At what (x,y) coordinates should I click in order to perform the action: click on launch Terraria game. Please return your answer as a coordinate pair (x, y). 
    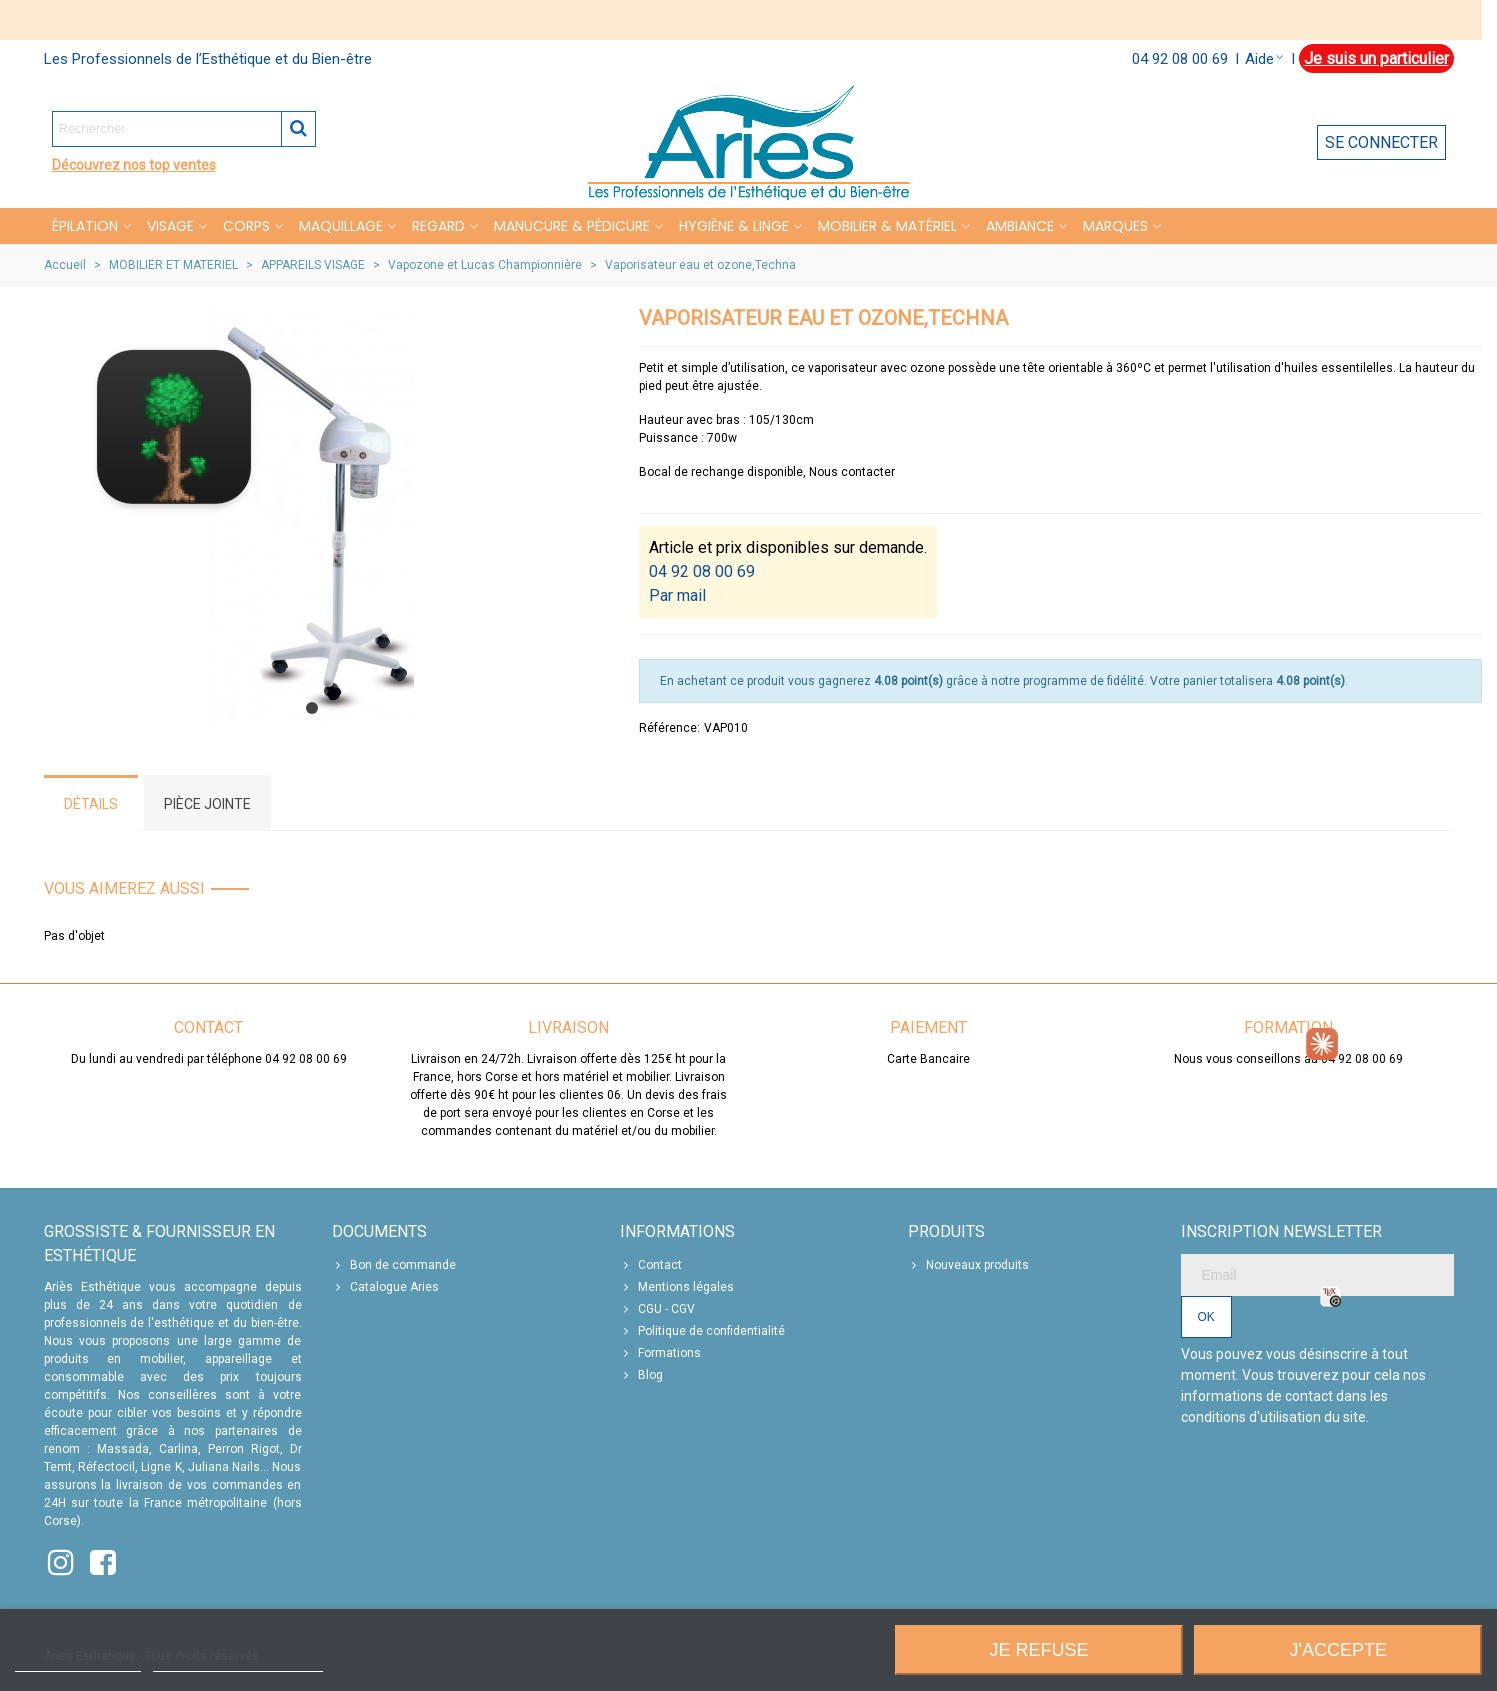
    Looking at the image, I should click on (174, 427).